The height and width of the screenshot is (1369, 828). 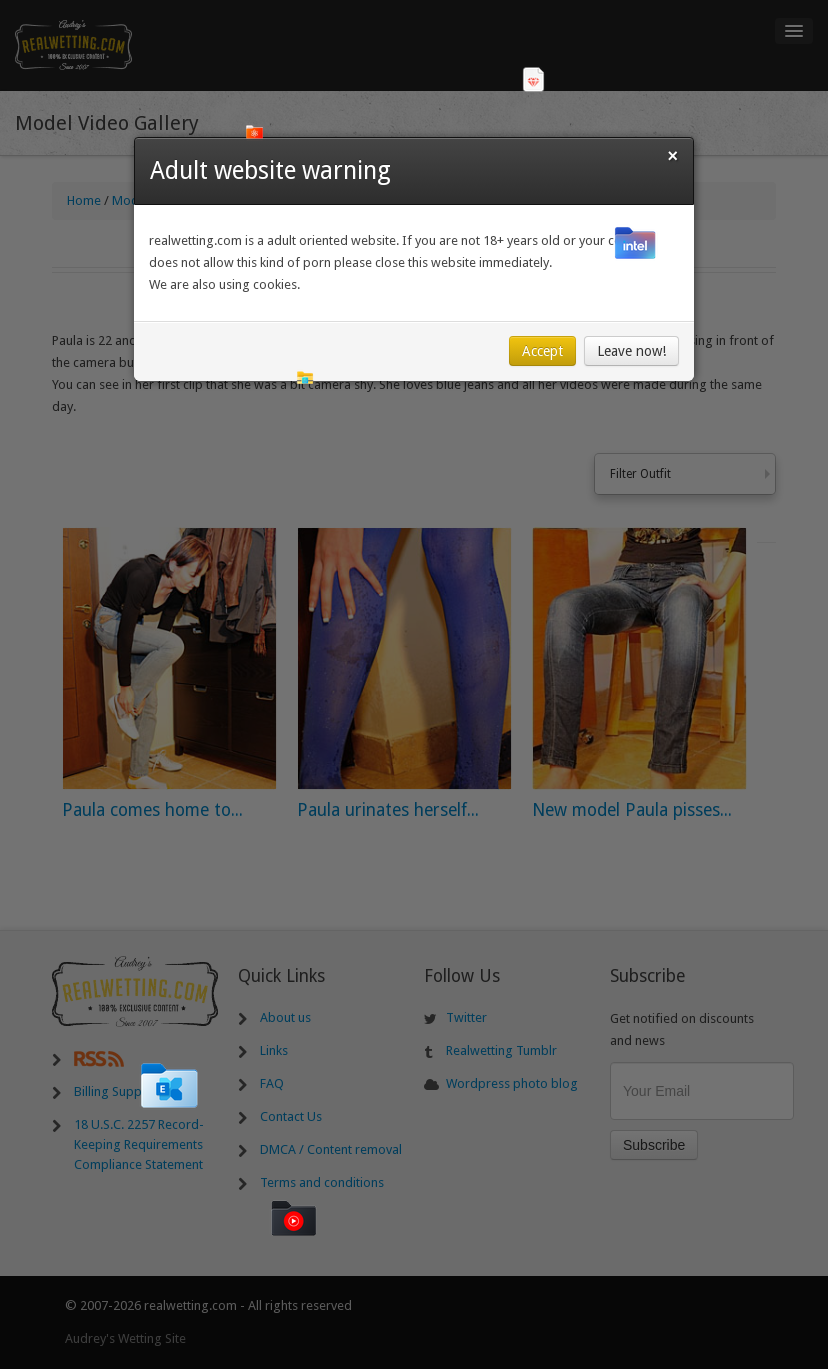 What do you see at coordinates (293, 1219) in the screenshot?
I see `open youtube music downloads folder` at bounding box center [293, 1219].